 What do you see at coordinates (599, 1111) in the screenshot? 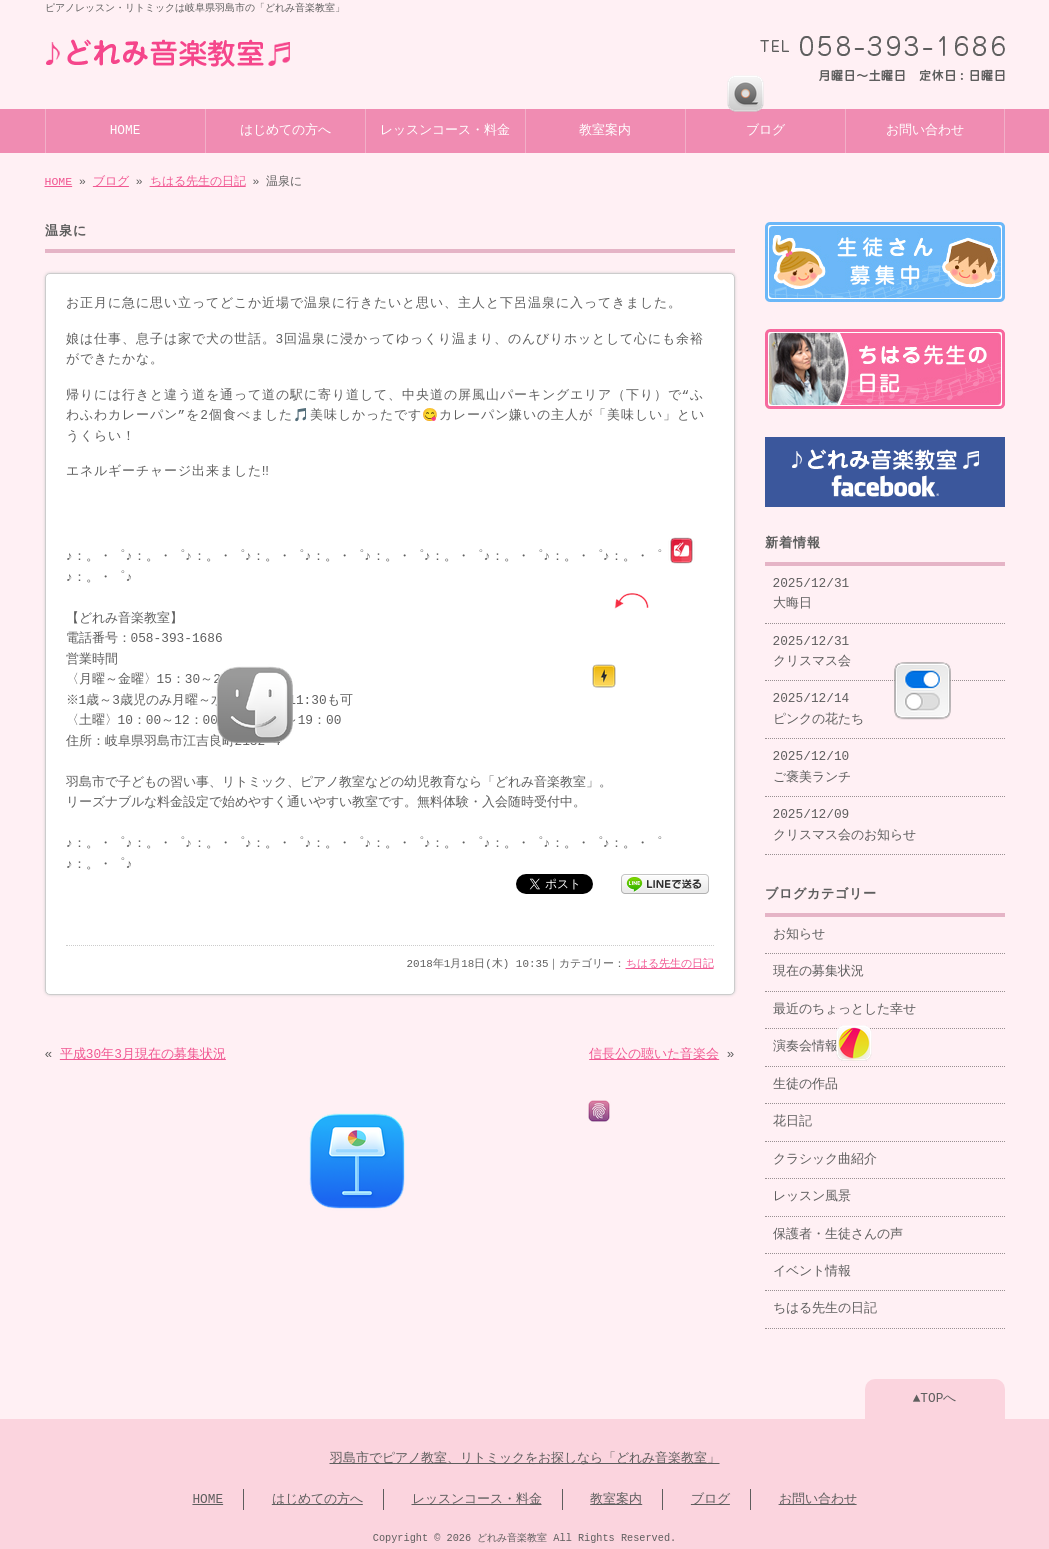
I see `open fingerprint authentication settings` at bounding box center [599, 1111].